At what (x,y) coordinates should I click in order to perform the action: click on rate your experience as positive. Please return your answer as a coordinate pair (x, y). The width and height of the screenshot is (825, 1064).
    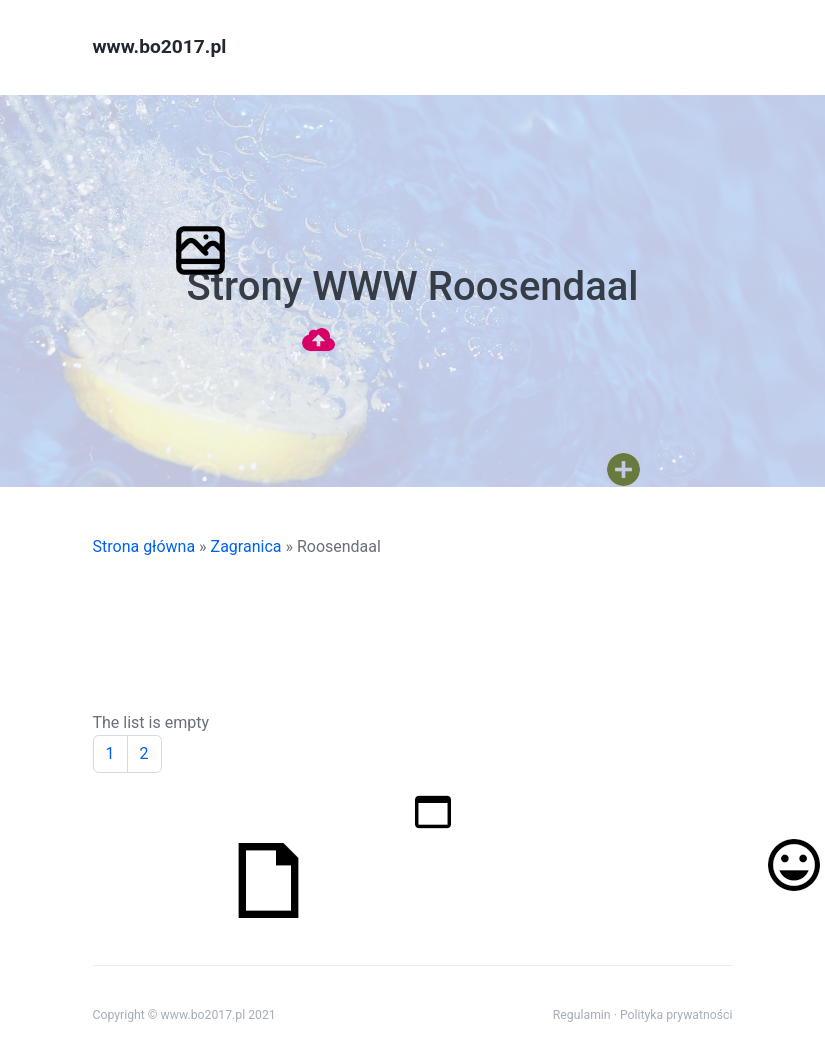
    Looking at the image, I should click on (794, 865).